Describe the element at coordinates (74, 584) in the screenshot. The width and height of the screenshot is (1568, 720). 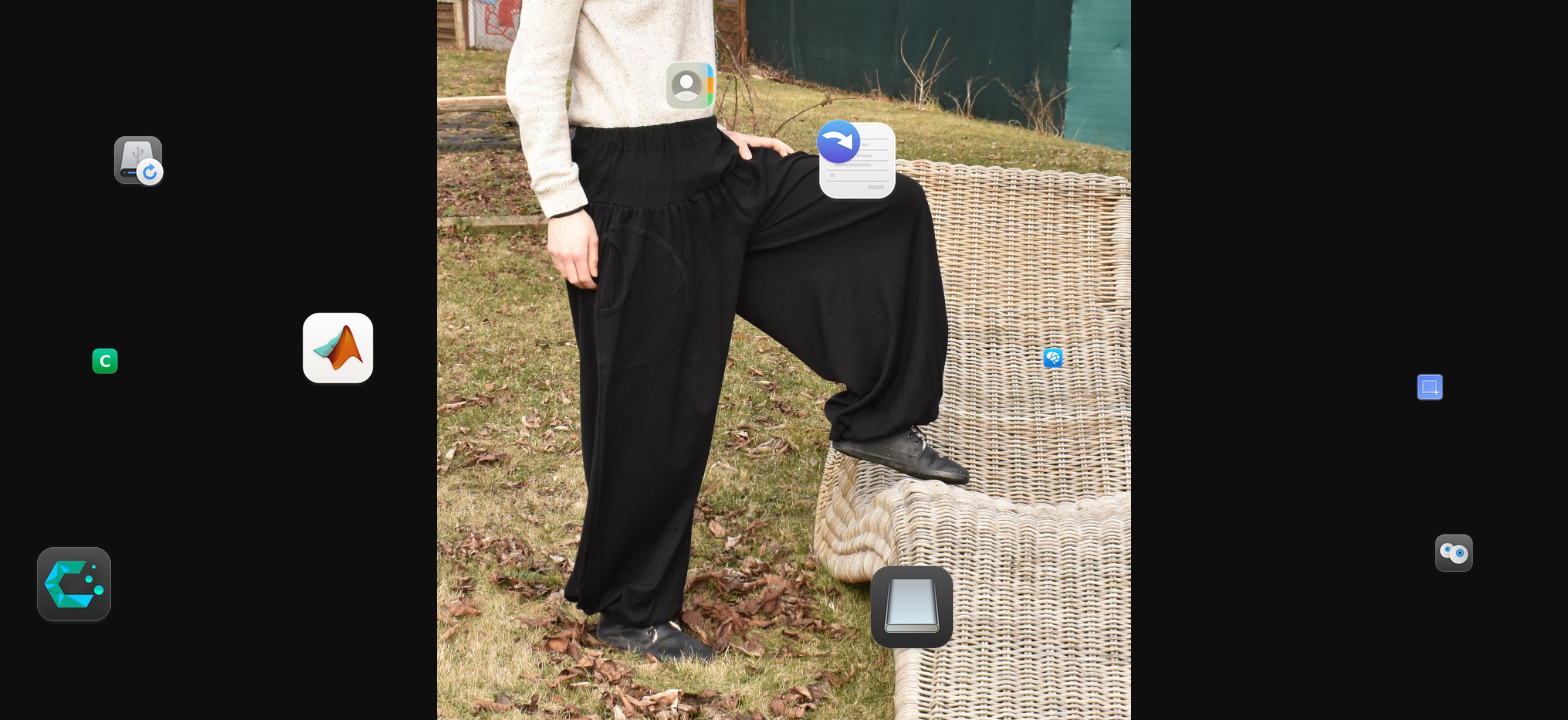
I see `open cachyos welcome app` at that location.